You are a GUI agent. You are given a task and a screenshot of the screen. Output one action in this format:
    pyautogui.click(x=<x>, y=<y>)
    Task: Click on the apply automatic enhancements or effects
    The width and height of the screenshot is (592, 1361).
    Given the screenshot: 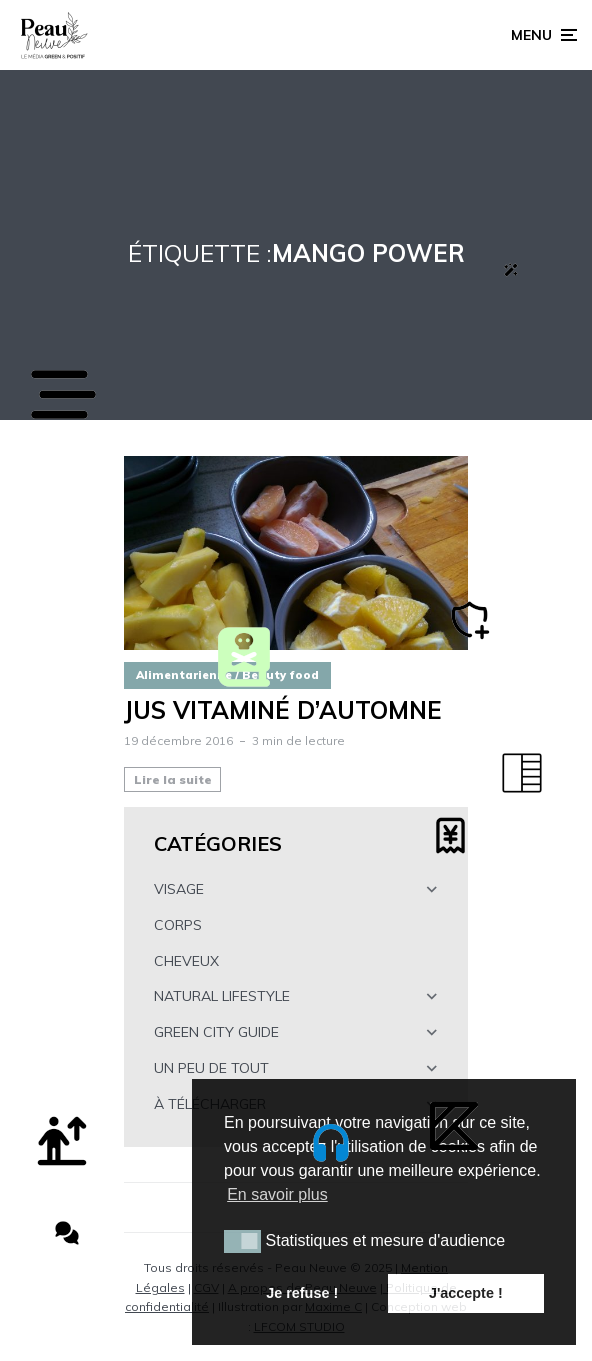 What is the action you would take?
    pyautogui.click(x=511, y=270)
    